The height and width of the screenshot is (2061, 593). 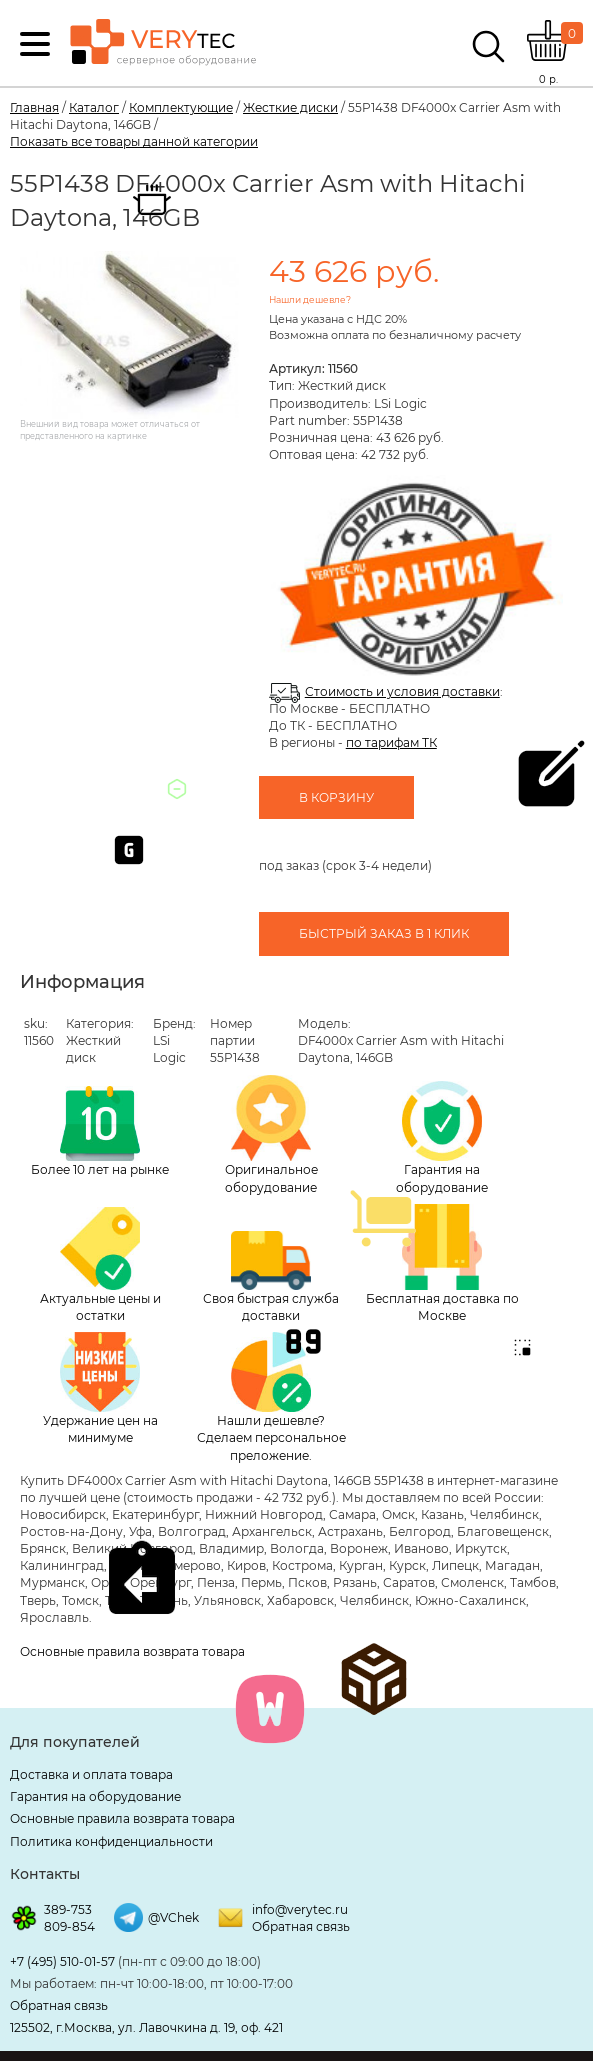 What do you see at coordinates (270, 1709) in the screenshot?
I see `app icon for a service or brand starting with "W"` at bounding box center [270, 1709].